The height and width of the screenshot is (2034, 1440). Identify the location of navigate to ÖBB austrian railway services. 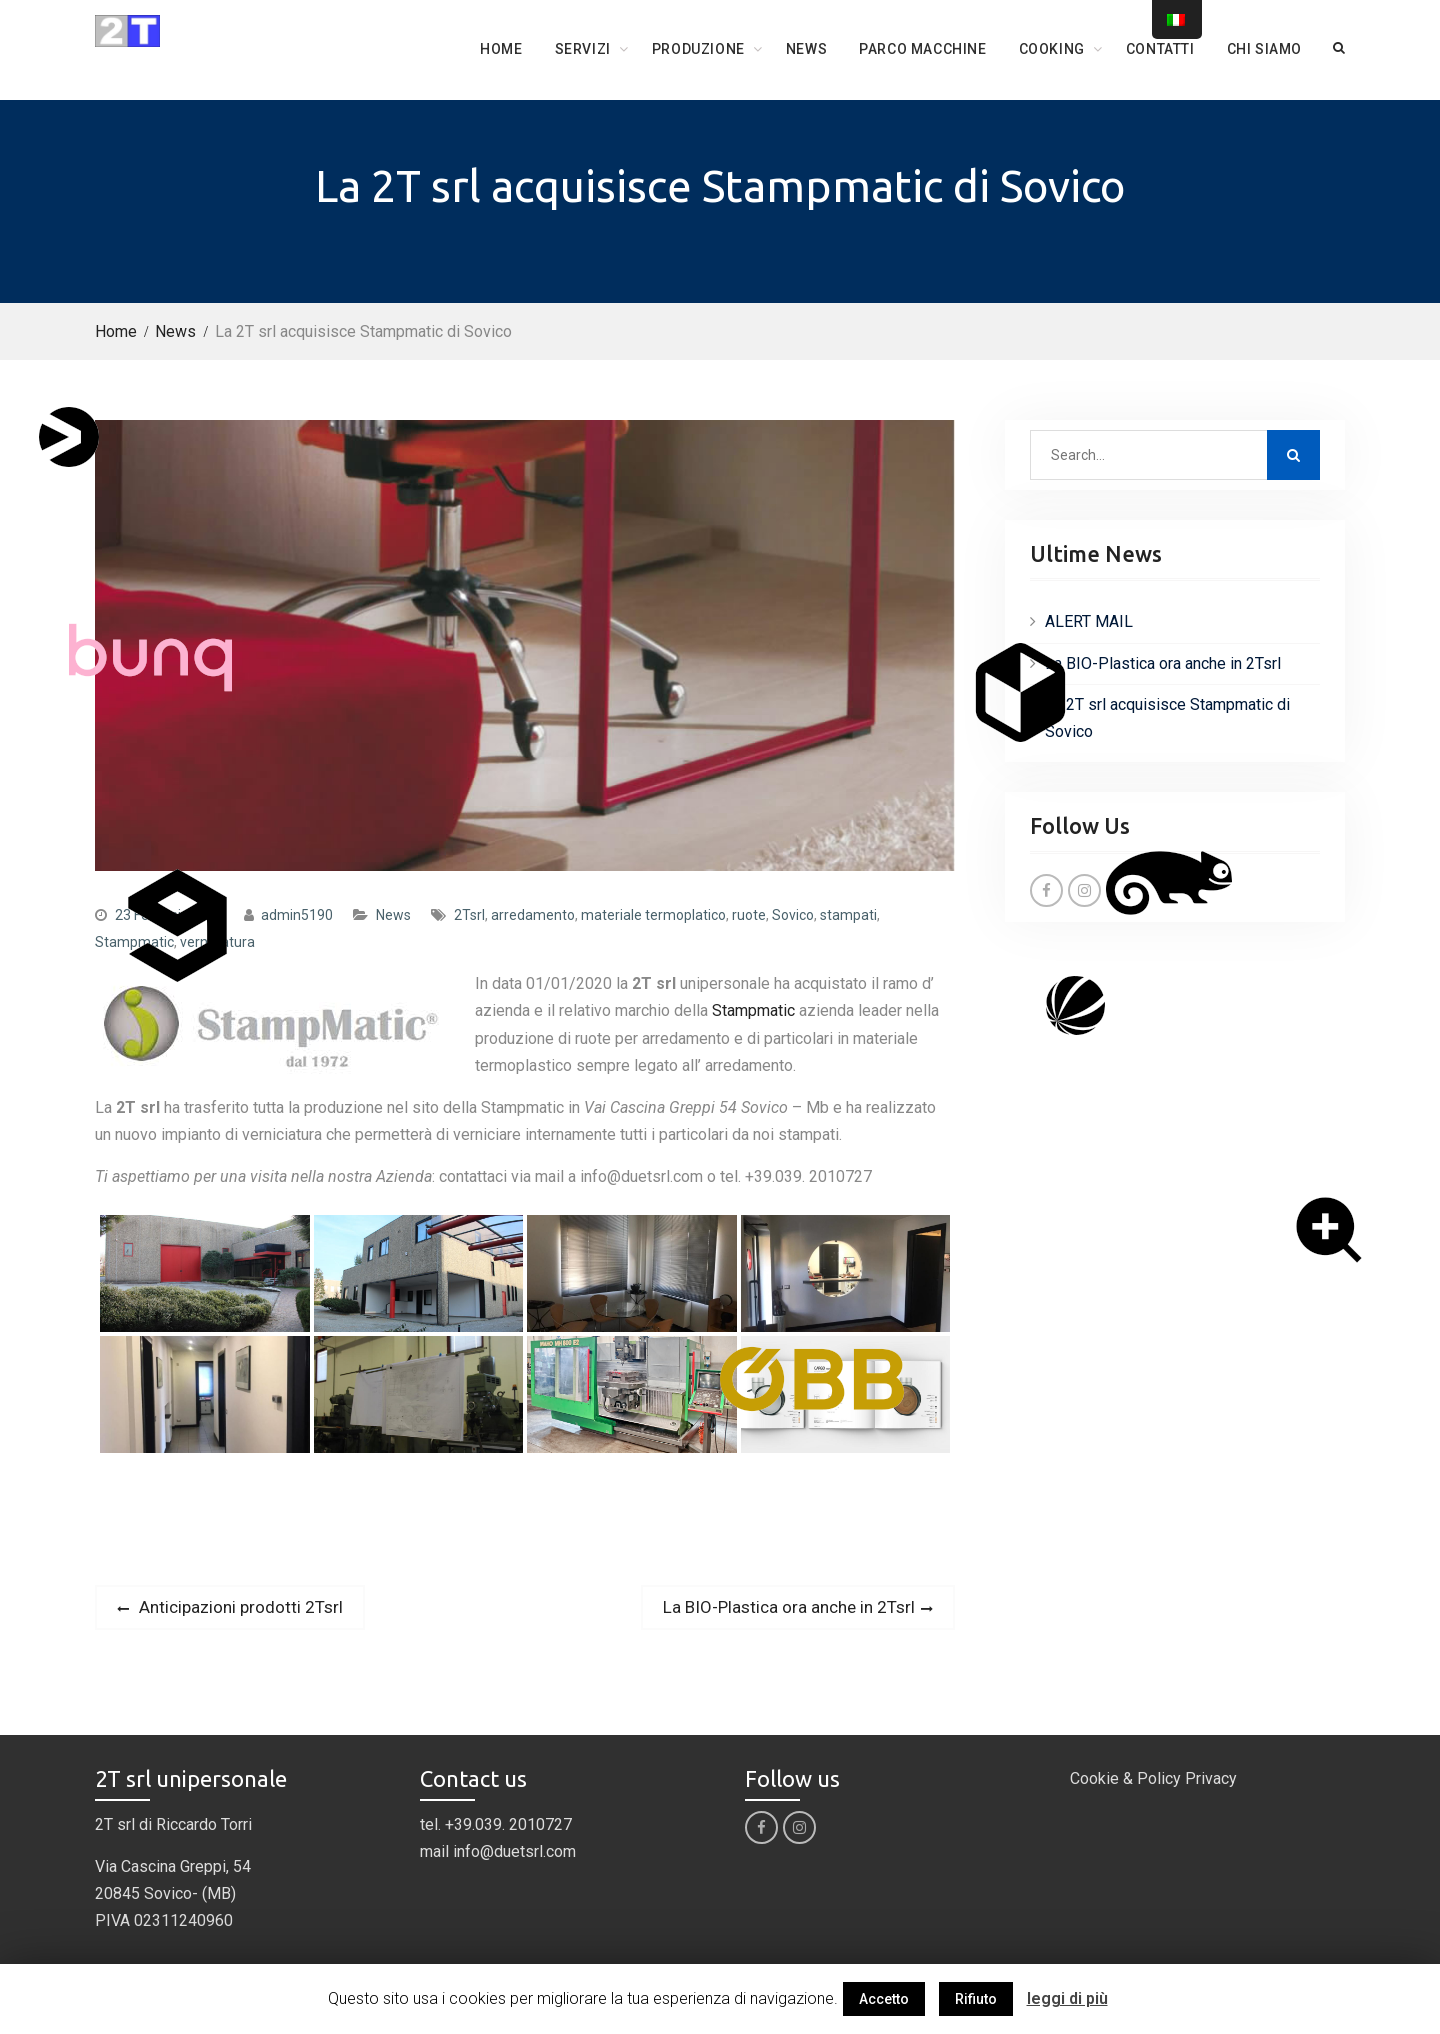
(812, 1379).